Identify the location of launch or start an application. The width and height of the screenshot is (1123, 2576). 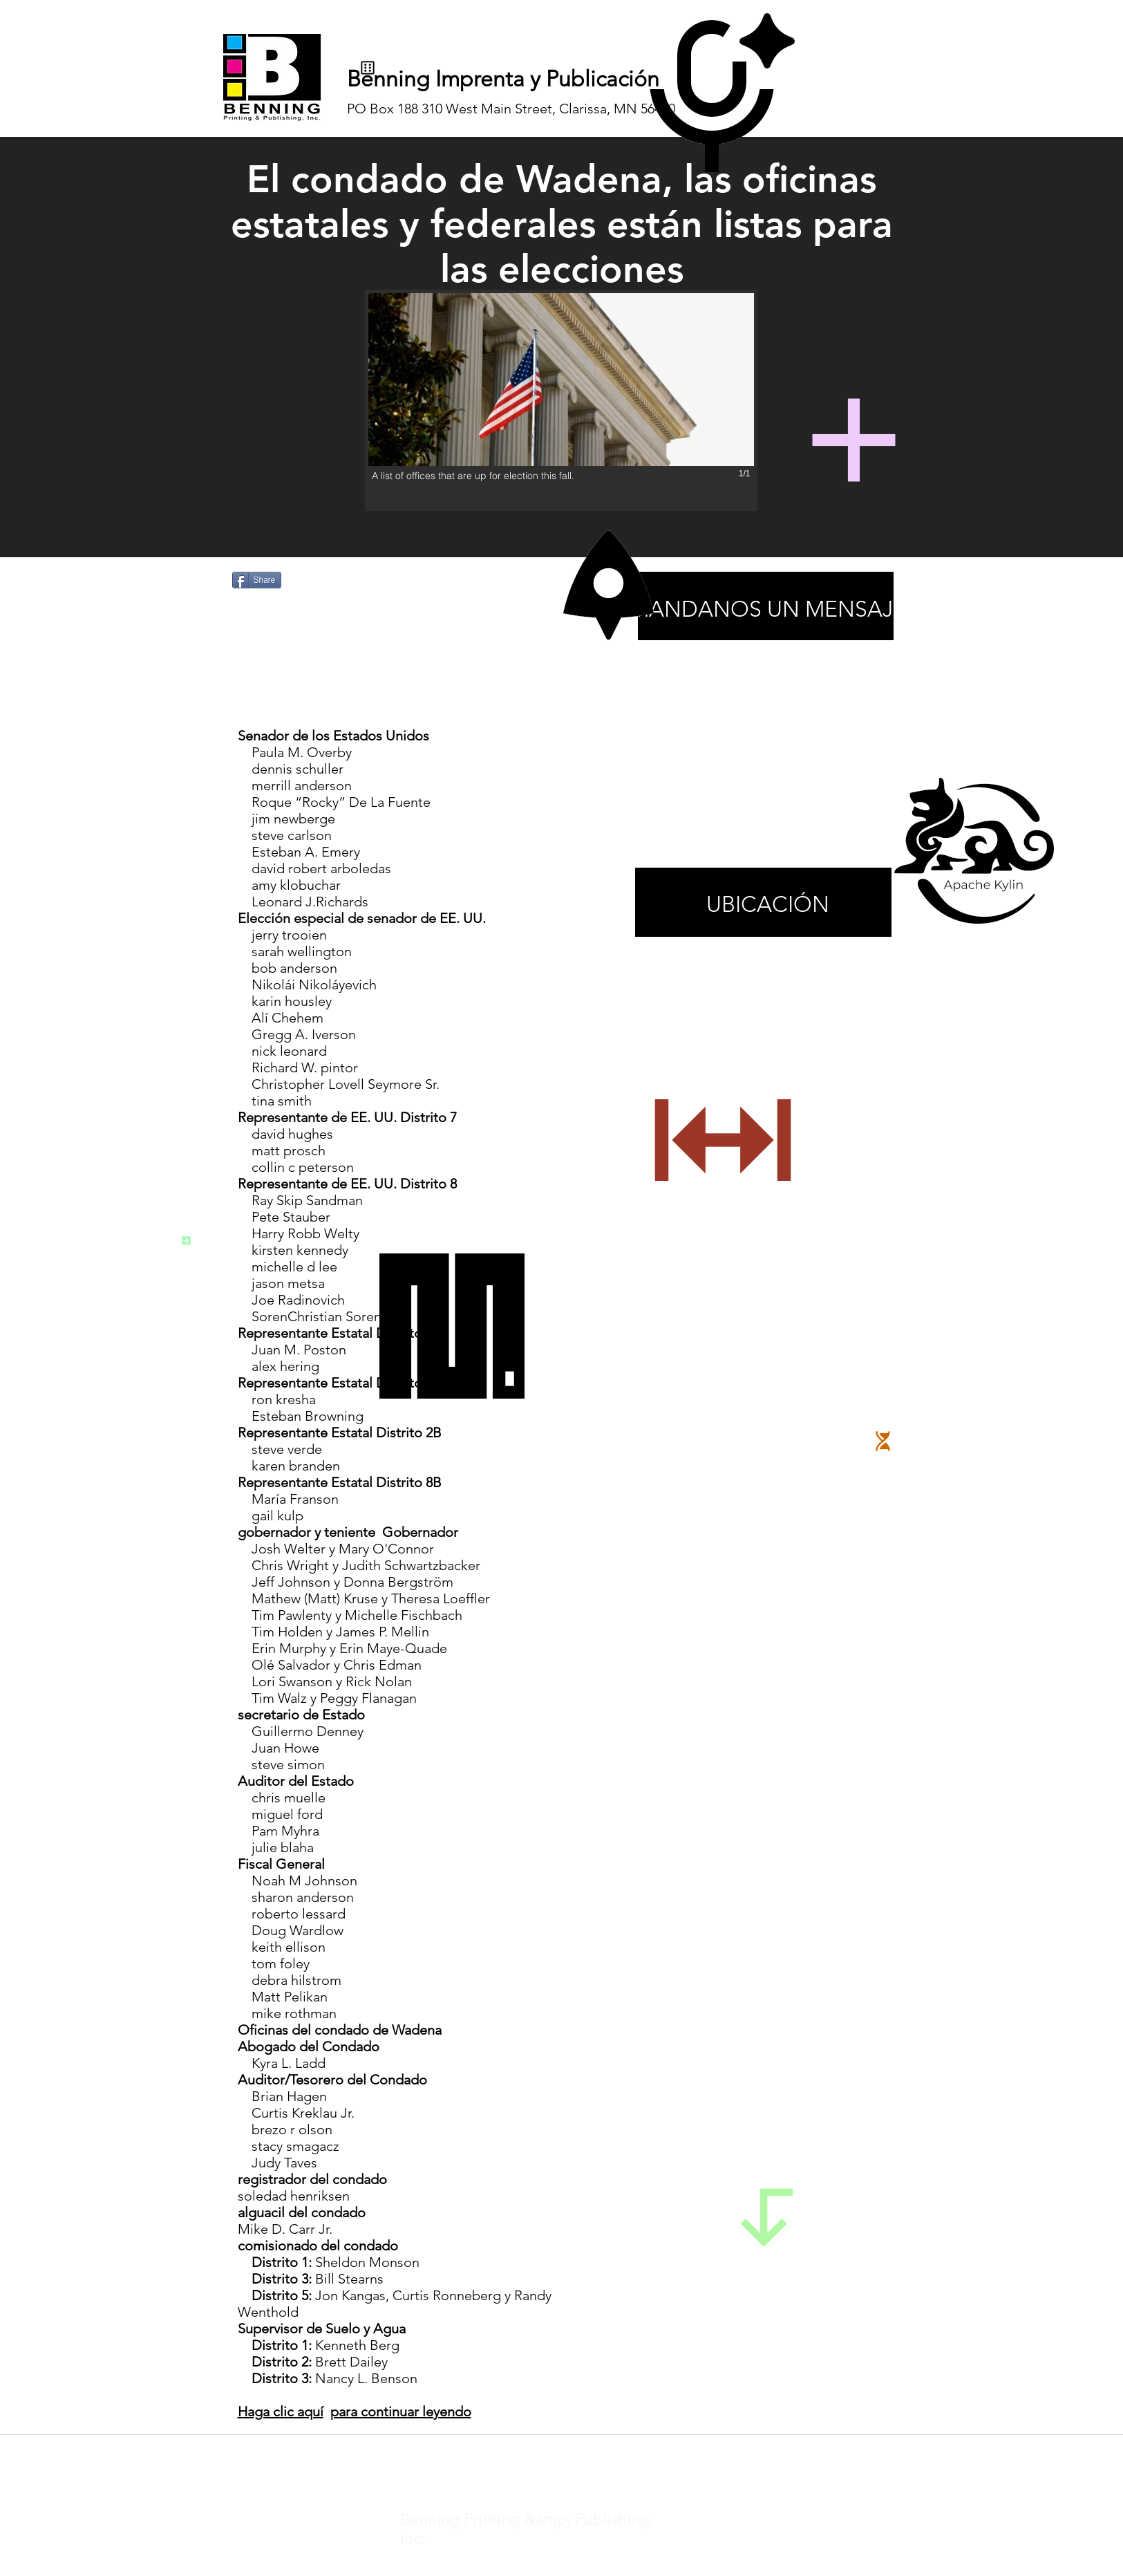
(608, 583).